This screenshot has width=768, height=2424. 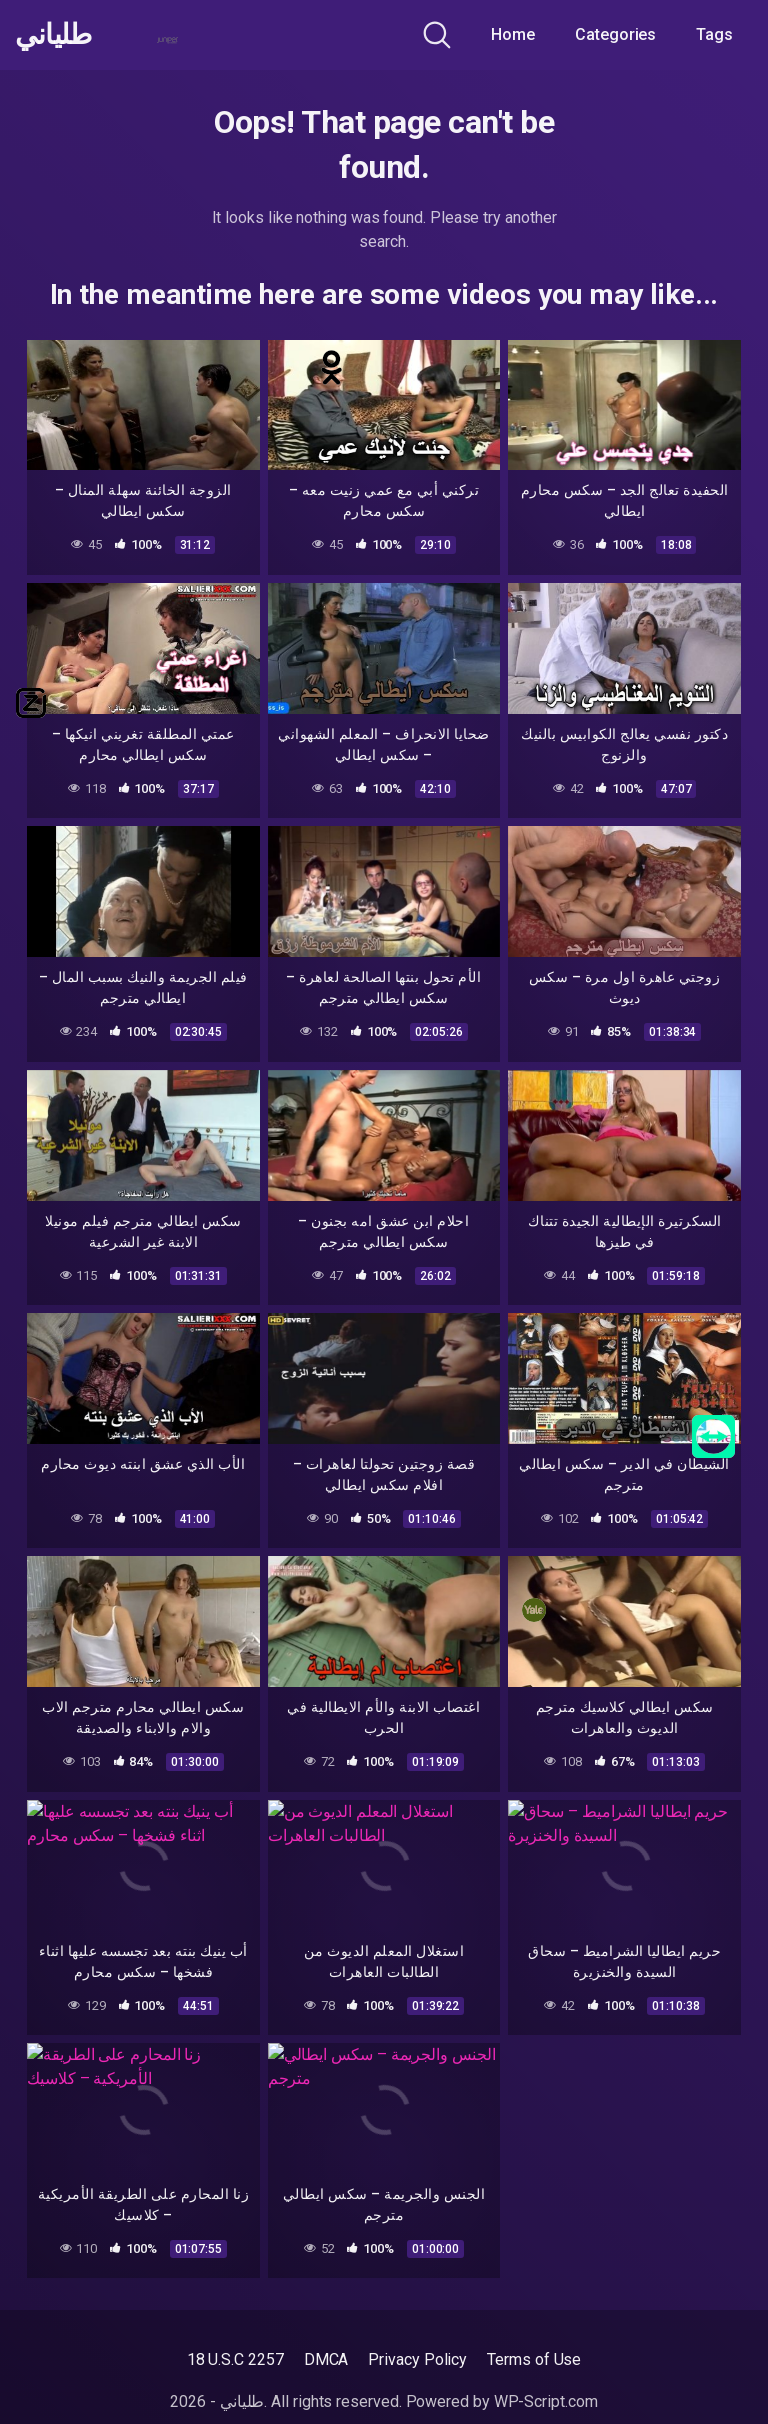 What do you see at coordinates (31, 703) in the screenshot?
I see `open the ziggo app` at bounding box center [31, 703].